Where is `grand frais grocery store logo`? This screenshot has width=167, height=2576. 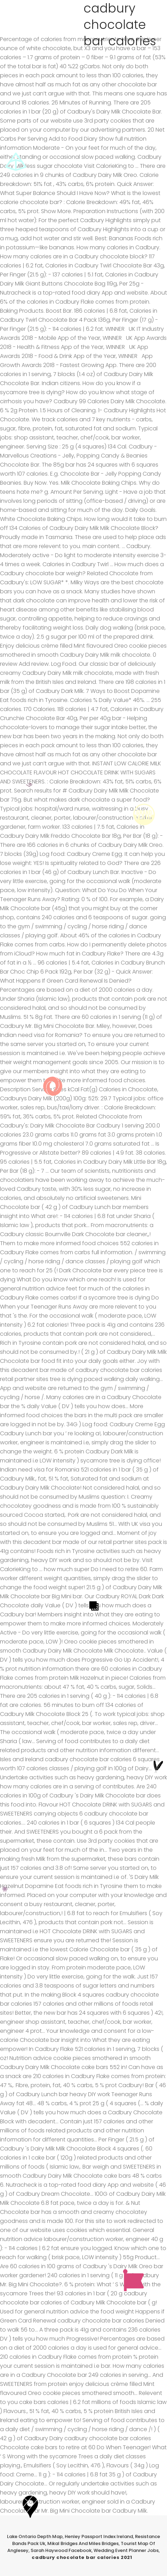
grand frais grocery store logo is located at coordinates (144, 814).